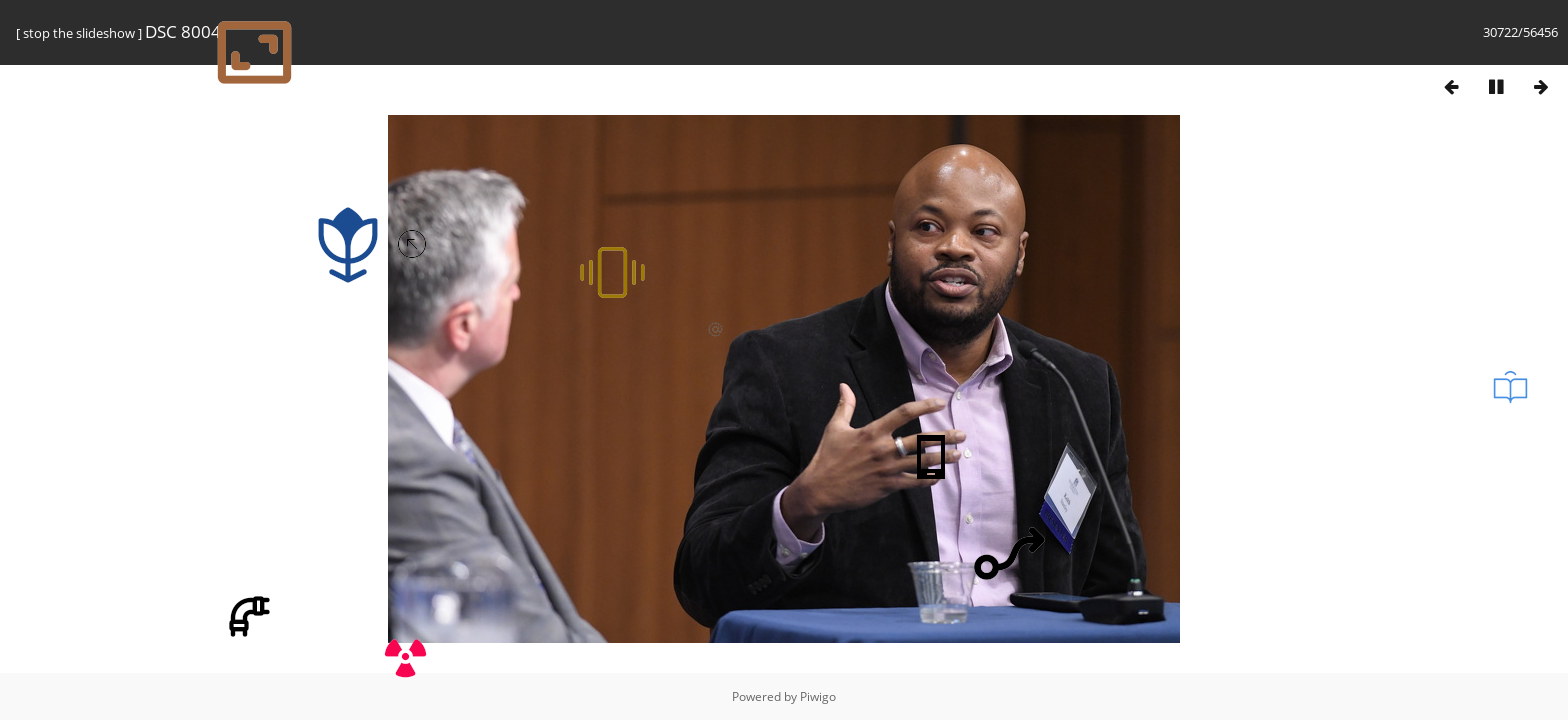  I want to click on indicates android device or mobile phone, so click(931, 457).